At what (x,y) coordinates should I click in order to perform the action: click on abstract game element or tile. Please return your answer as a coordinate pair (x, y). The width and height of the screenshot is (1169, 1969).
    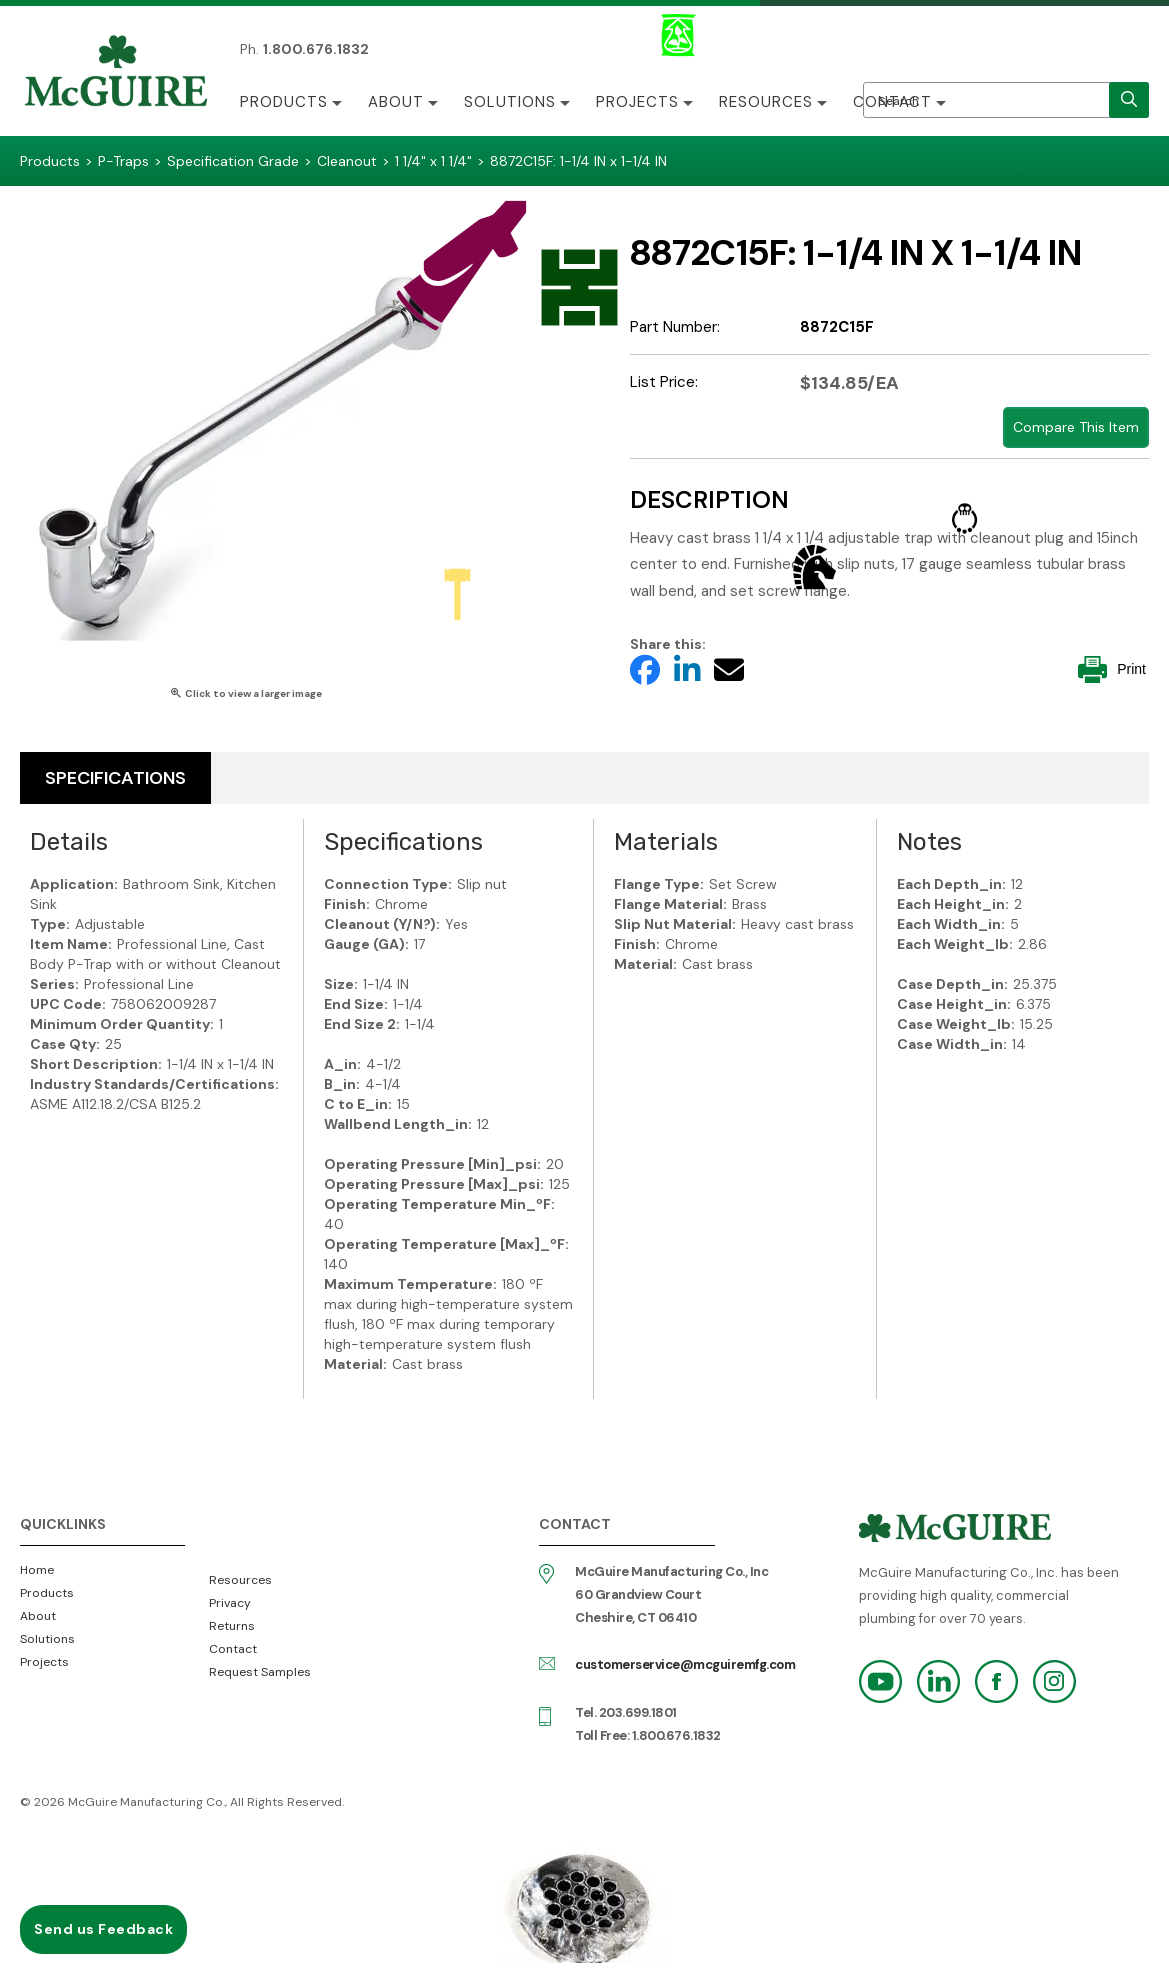
    Looking at the image, I should click on (579, 287).